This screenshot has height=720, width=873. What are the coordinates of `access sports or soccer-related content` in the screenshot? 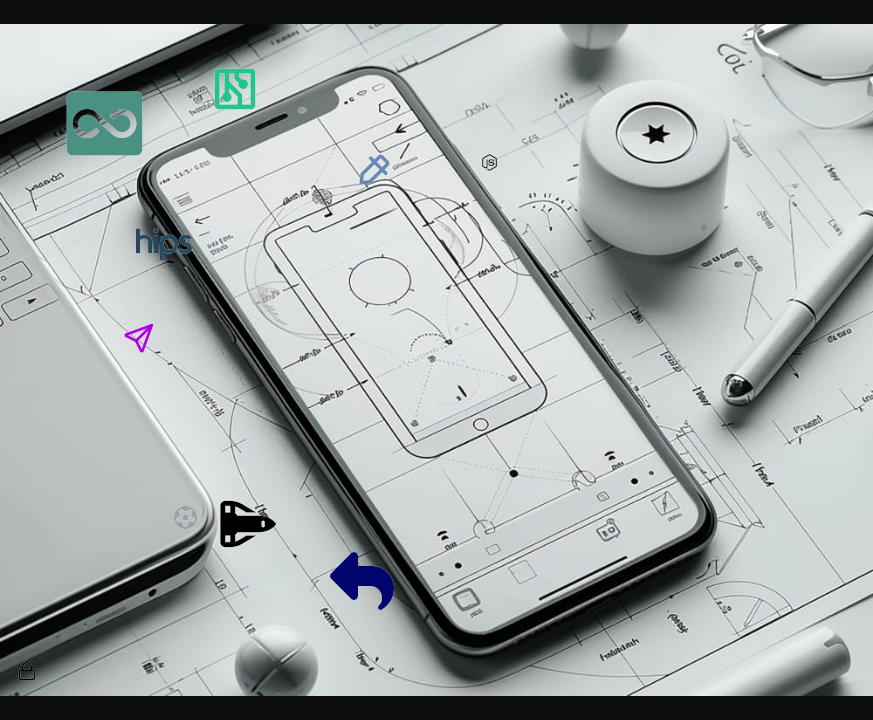 It's located at (185, 517).